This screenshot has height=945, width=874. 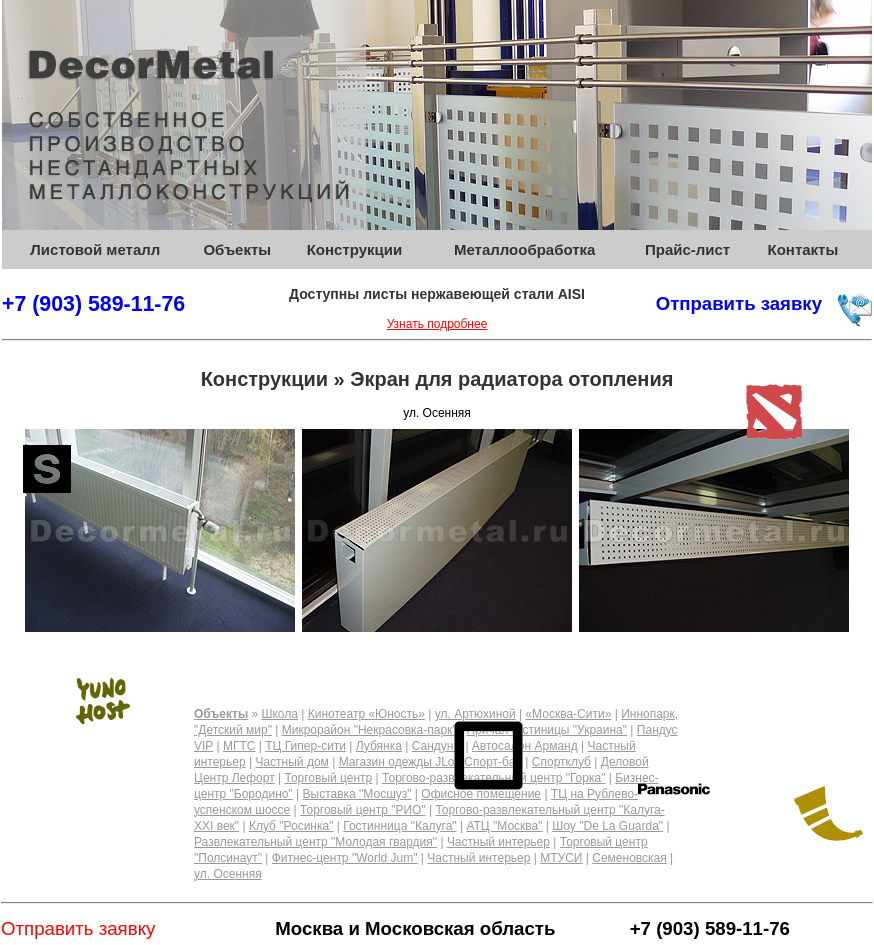 I want to click on Flask web framework logo, so click(x=828, y=813).